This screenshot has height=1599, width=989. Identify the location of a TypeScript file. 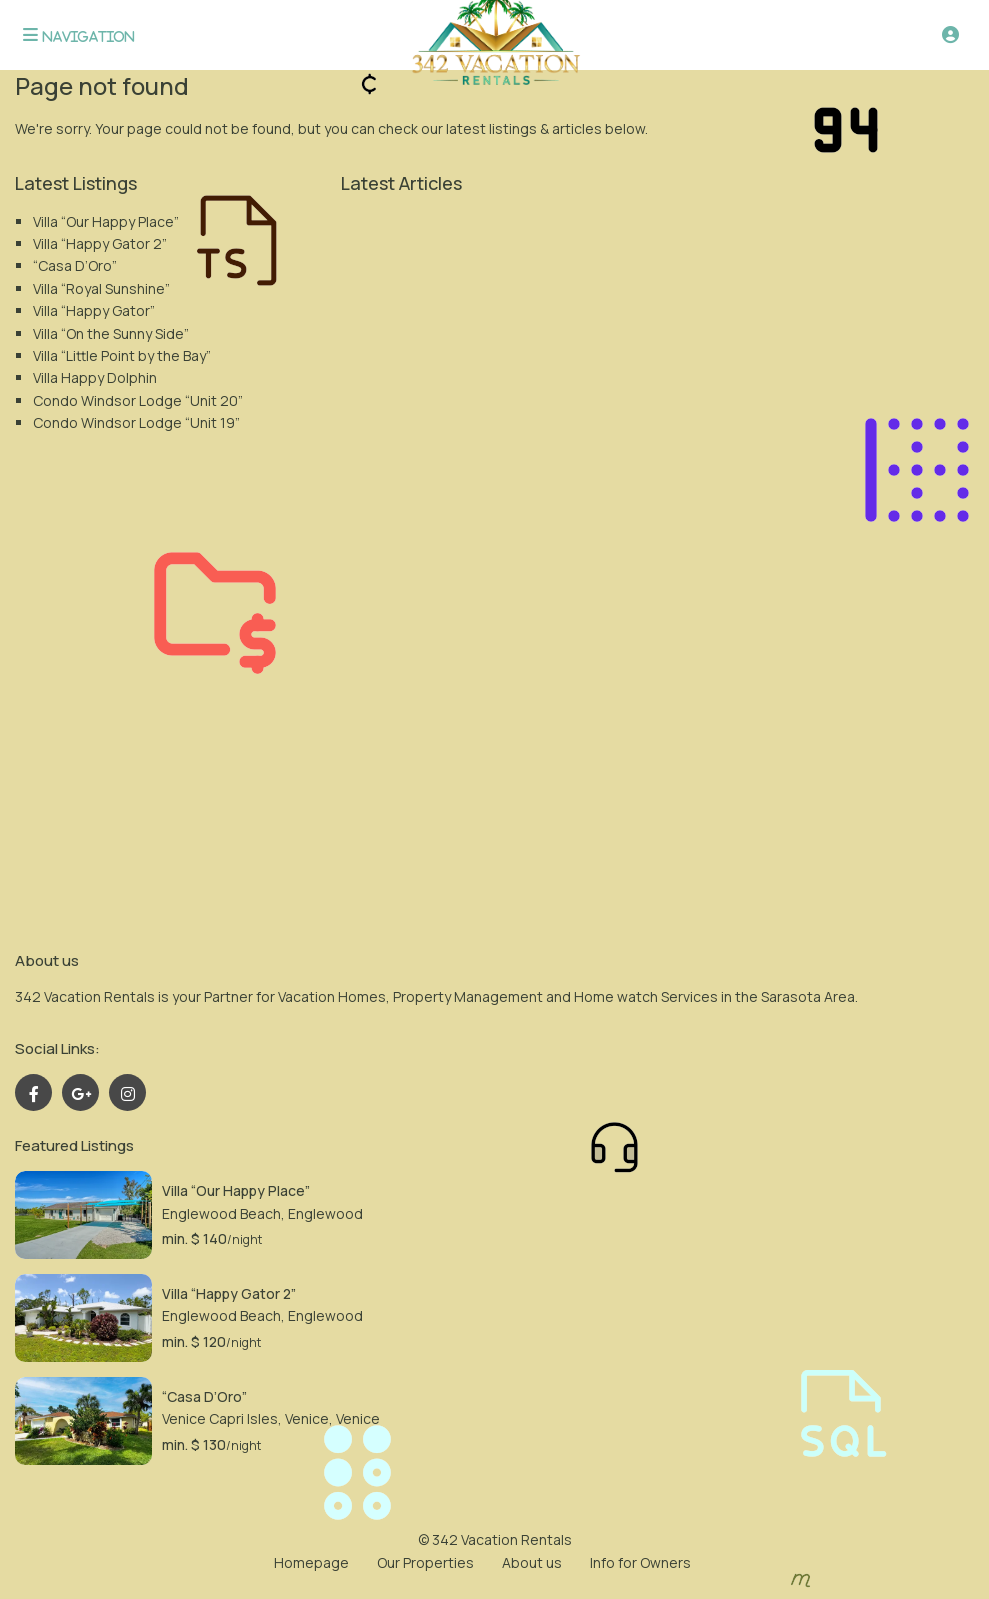
(238, 240).